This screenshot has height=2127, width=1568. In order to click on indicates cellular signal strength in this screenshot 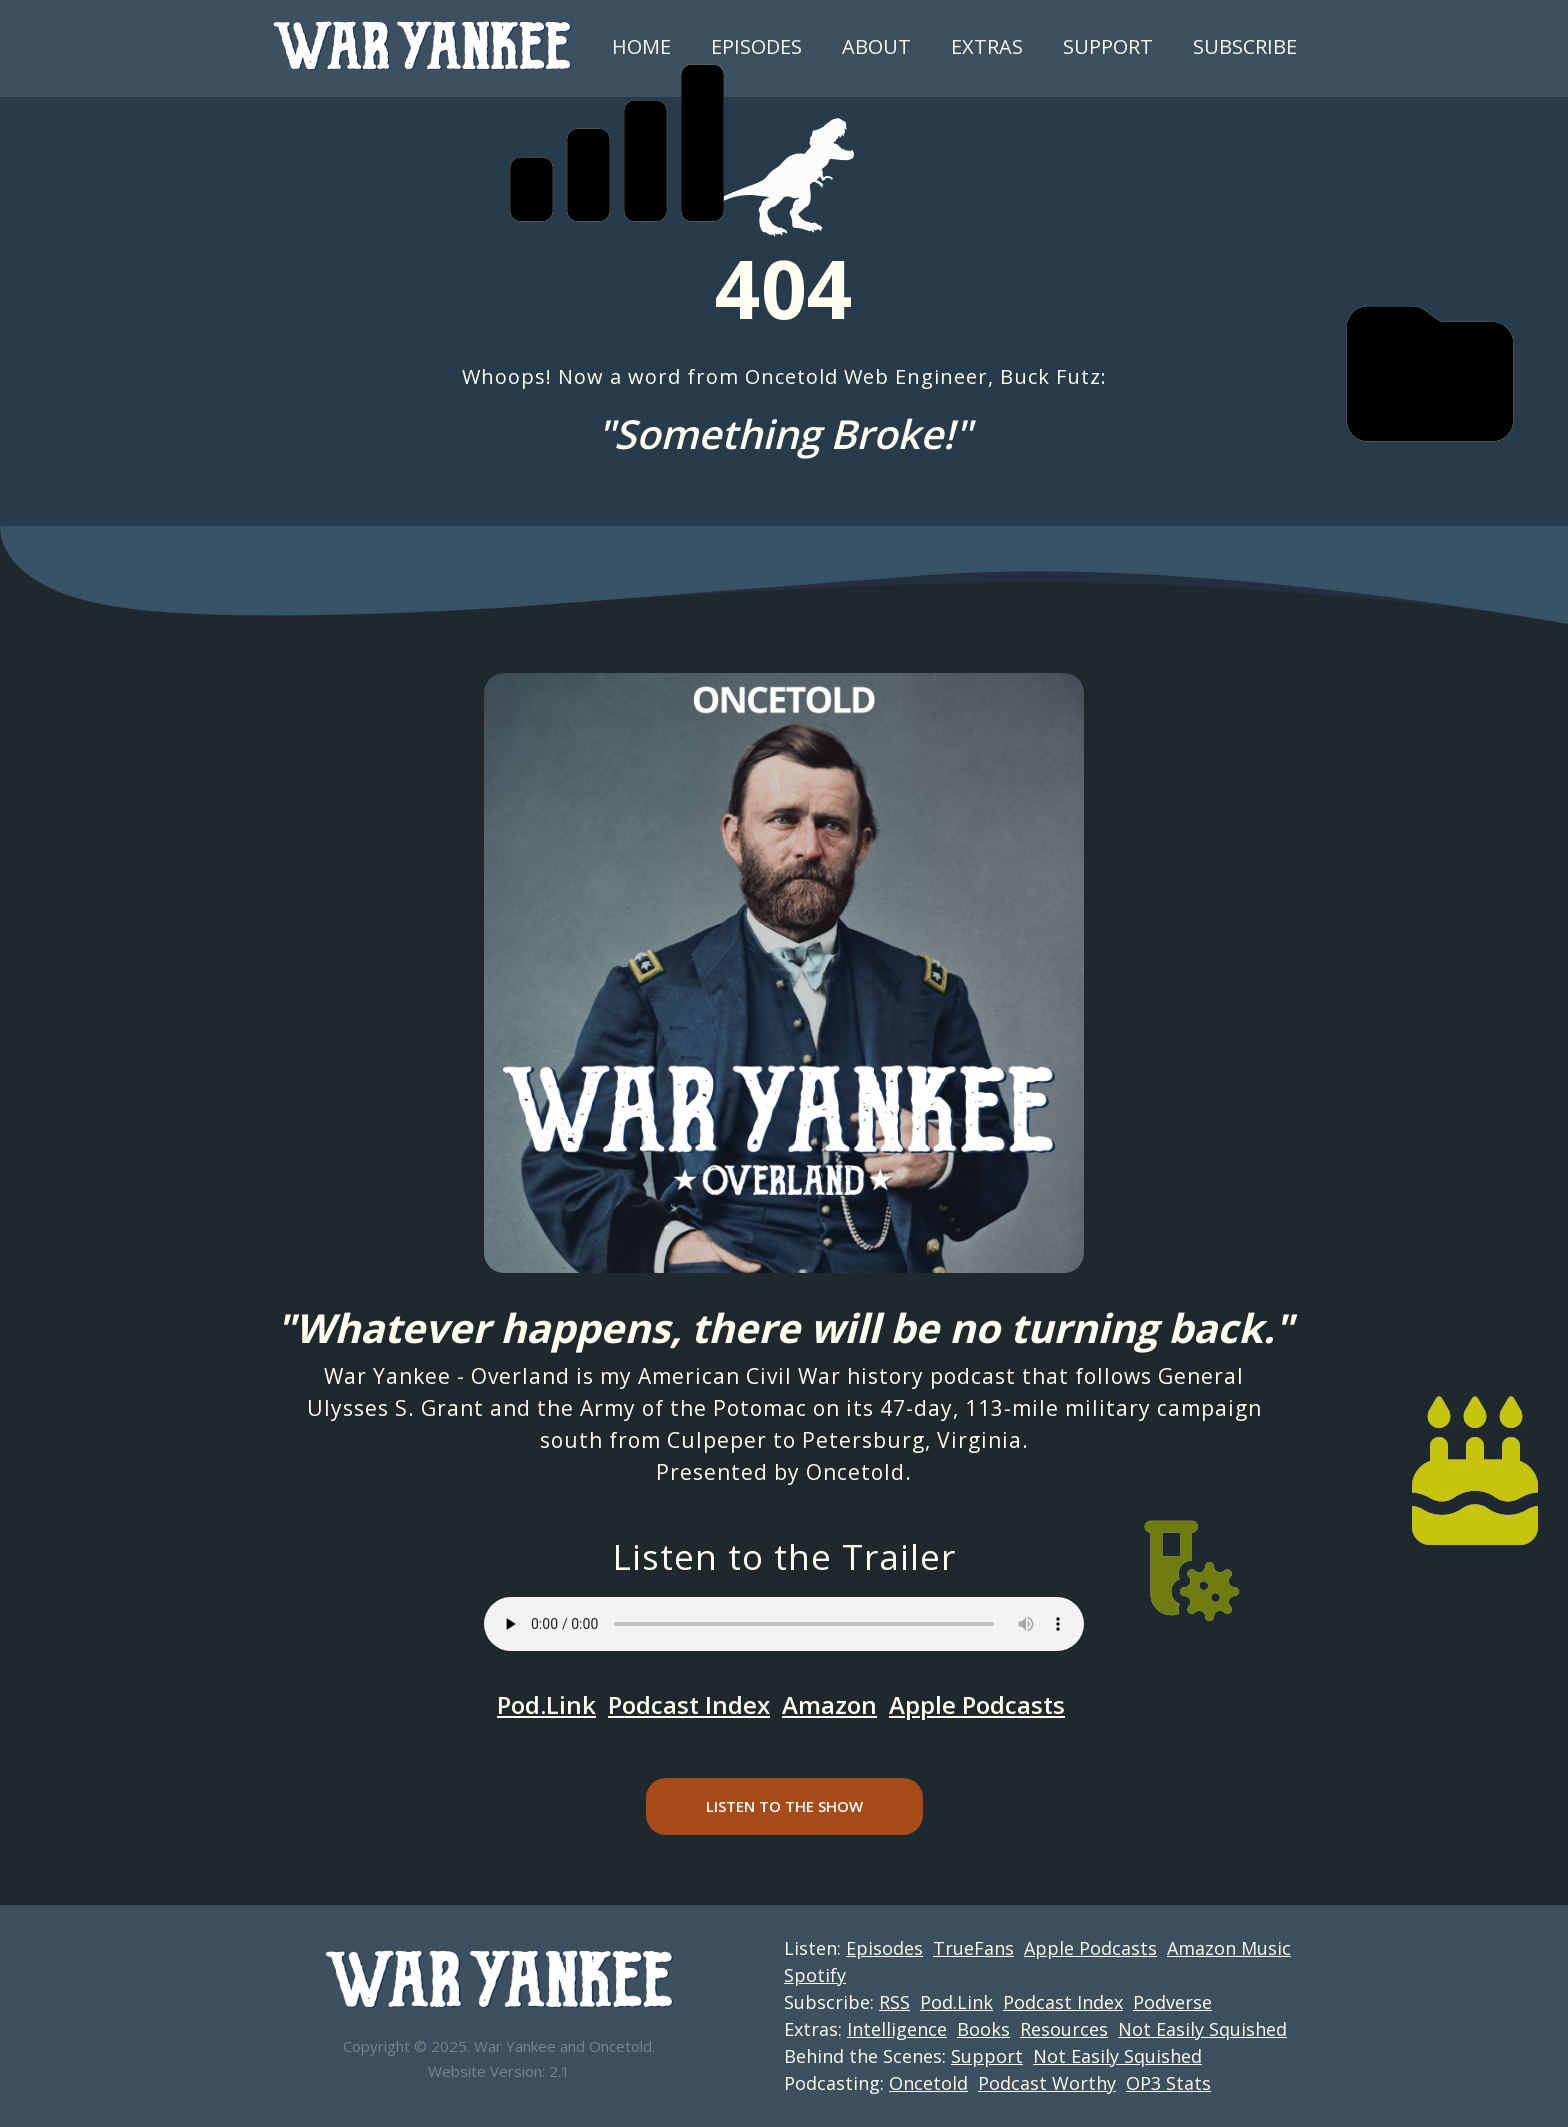, I will do `click(617, 143)`.